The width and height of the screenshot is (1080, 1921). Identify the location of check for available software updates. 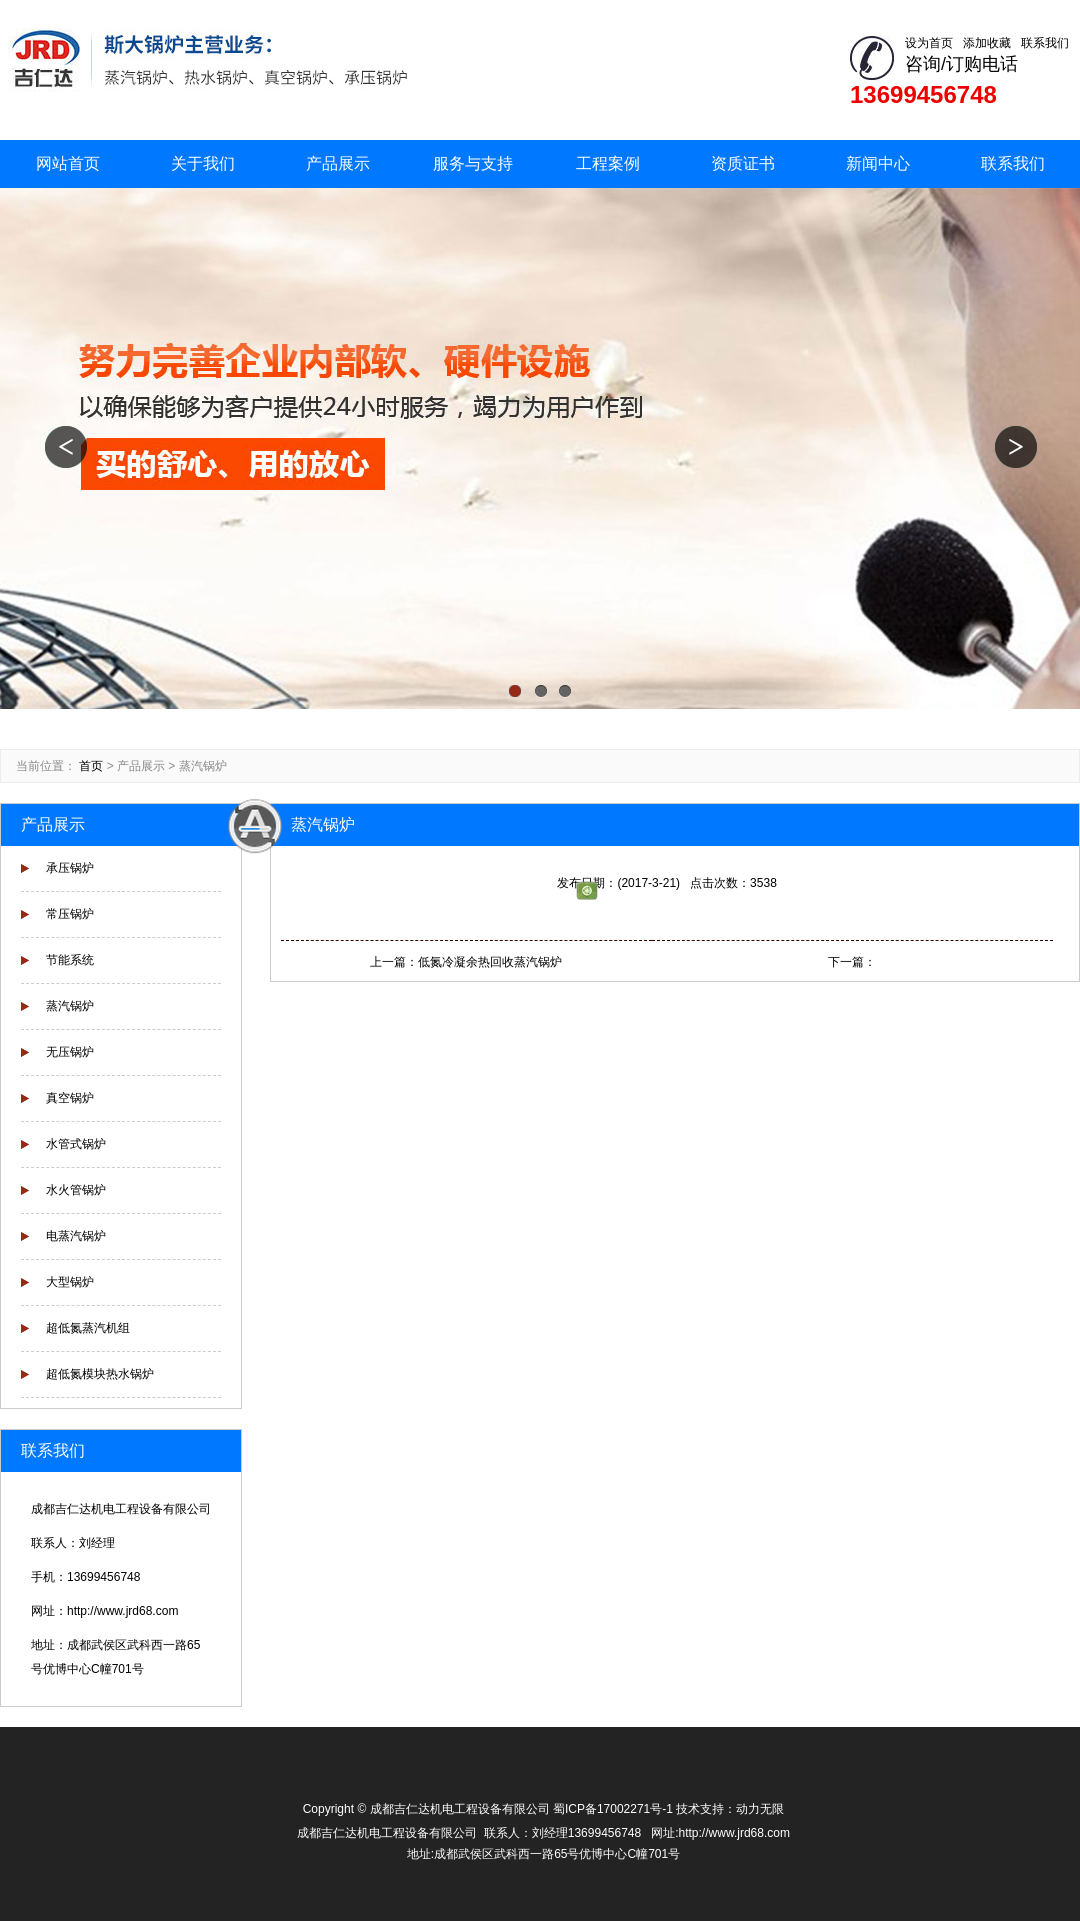
(255, 826).